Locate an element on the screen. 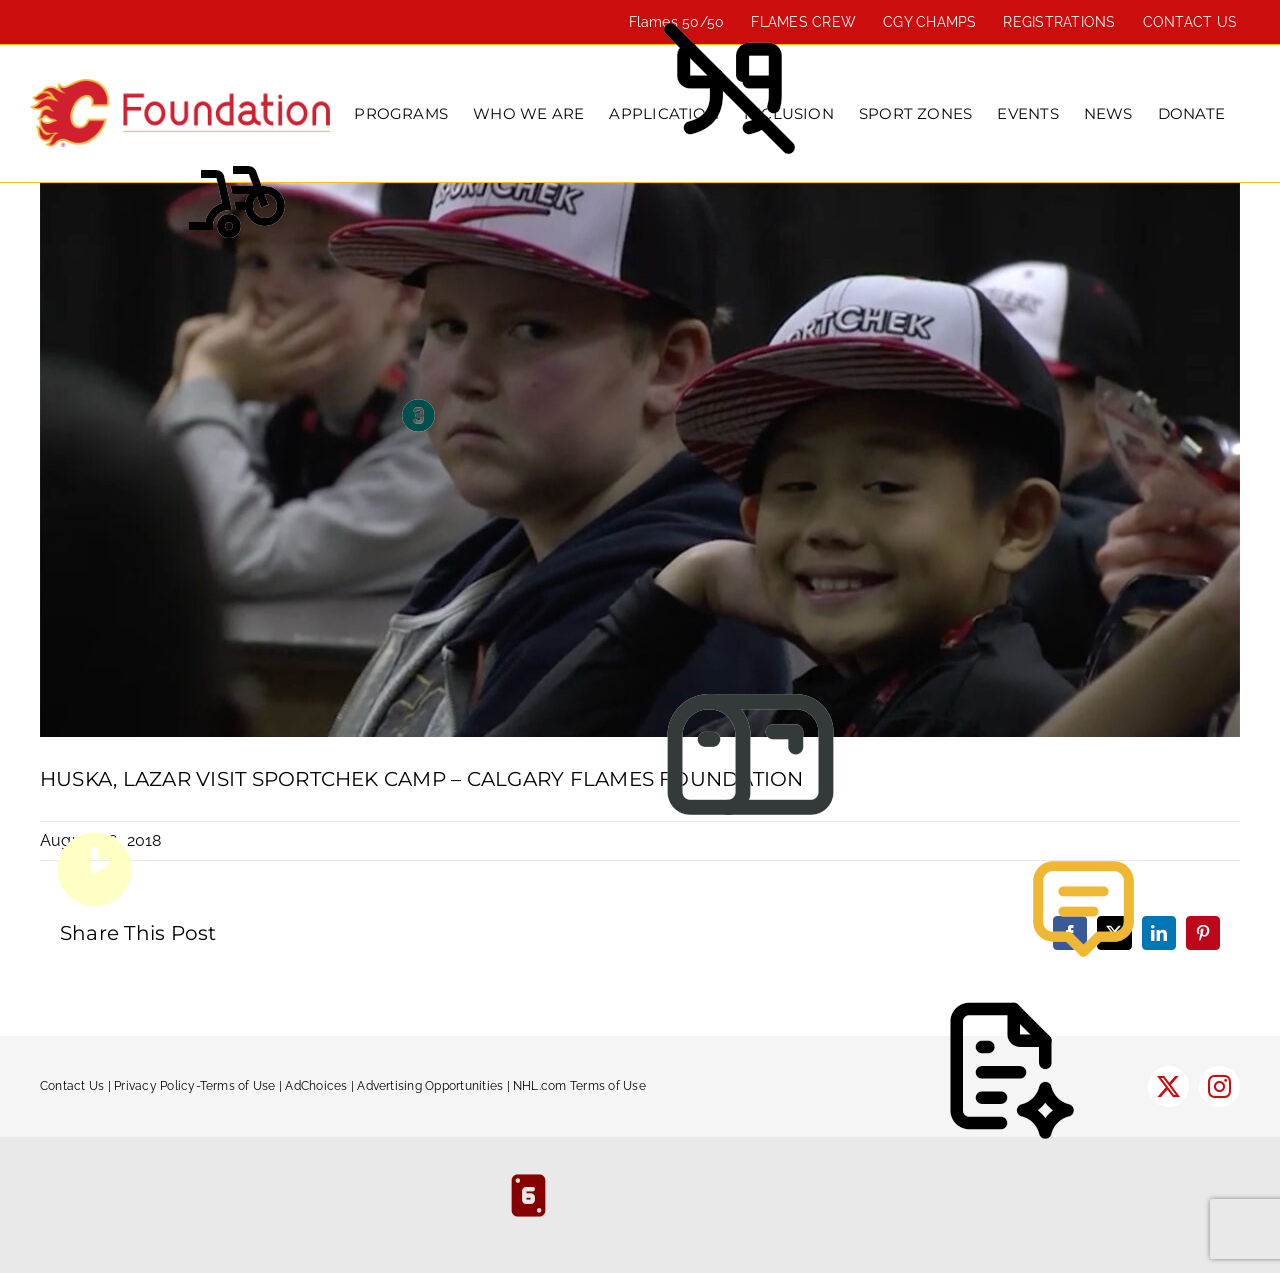 This screenshot has width=1280, height=1273. open messaging or chat is located at coordinates (1083, 906).